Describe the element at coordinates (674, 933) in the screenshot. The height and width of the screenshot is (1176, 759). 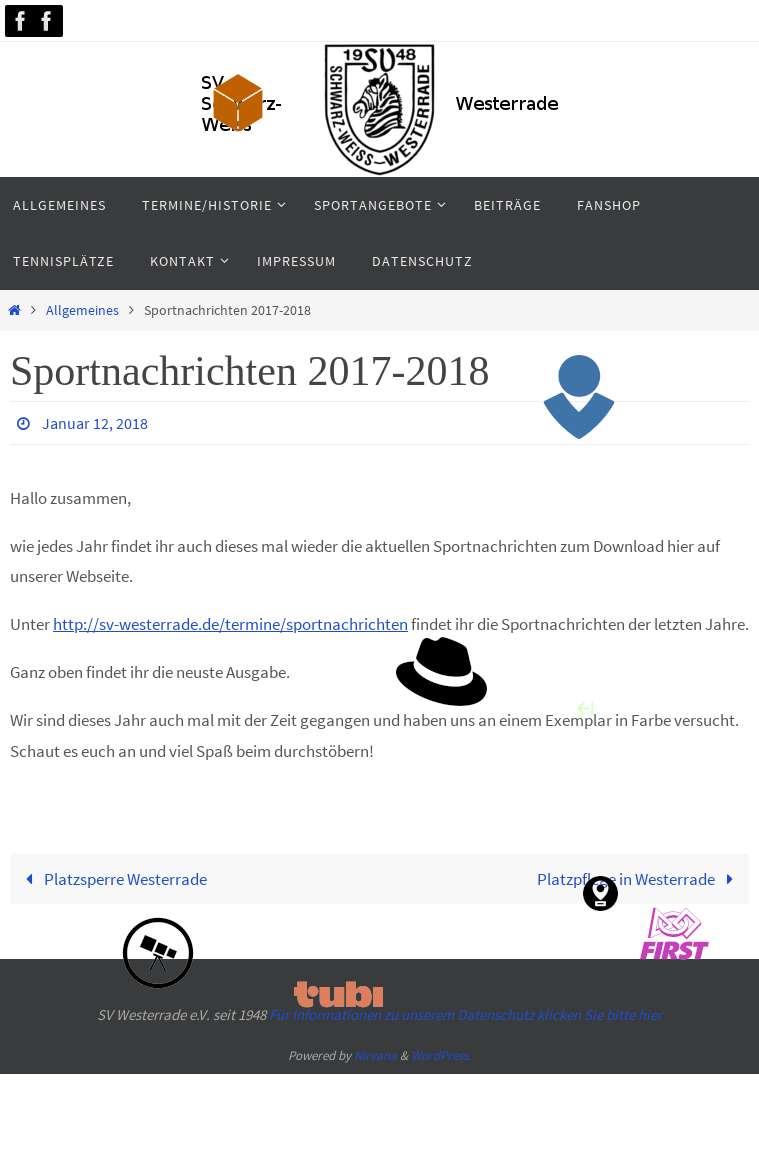
I see `FIRST Robotics competition logo` at that location.